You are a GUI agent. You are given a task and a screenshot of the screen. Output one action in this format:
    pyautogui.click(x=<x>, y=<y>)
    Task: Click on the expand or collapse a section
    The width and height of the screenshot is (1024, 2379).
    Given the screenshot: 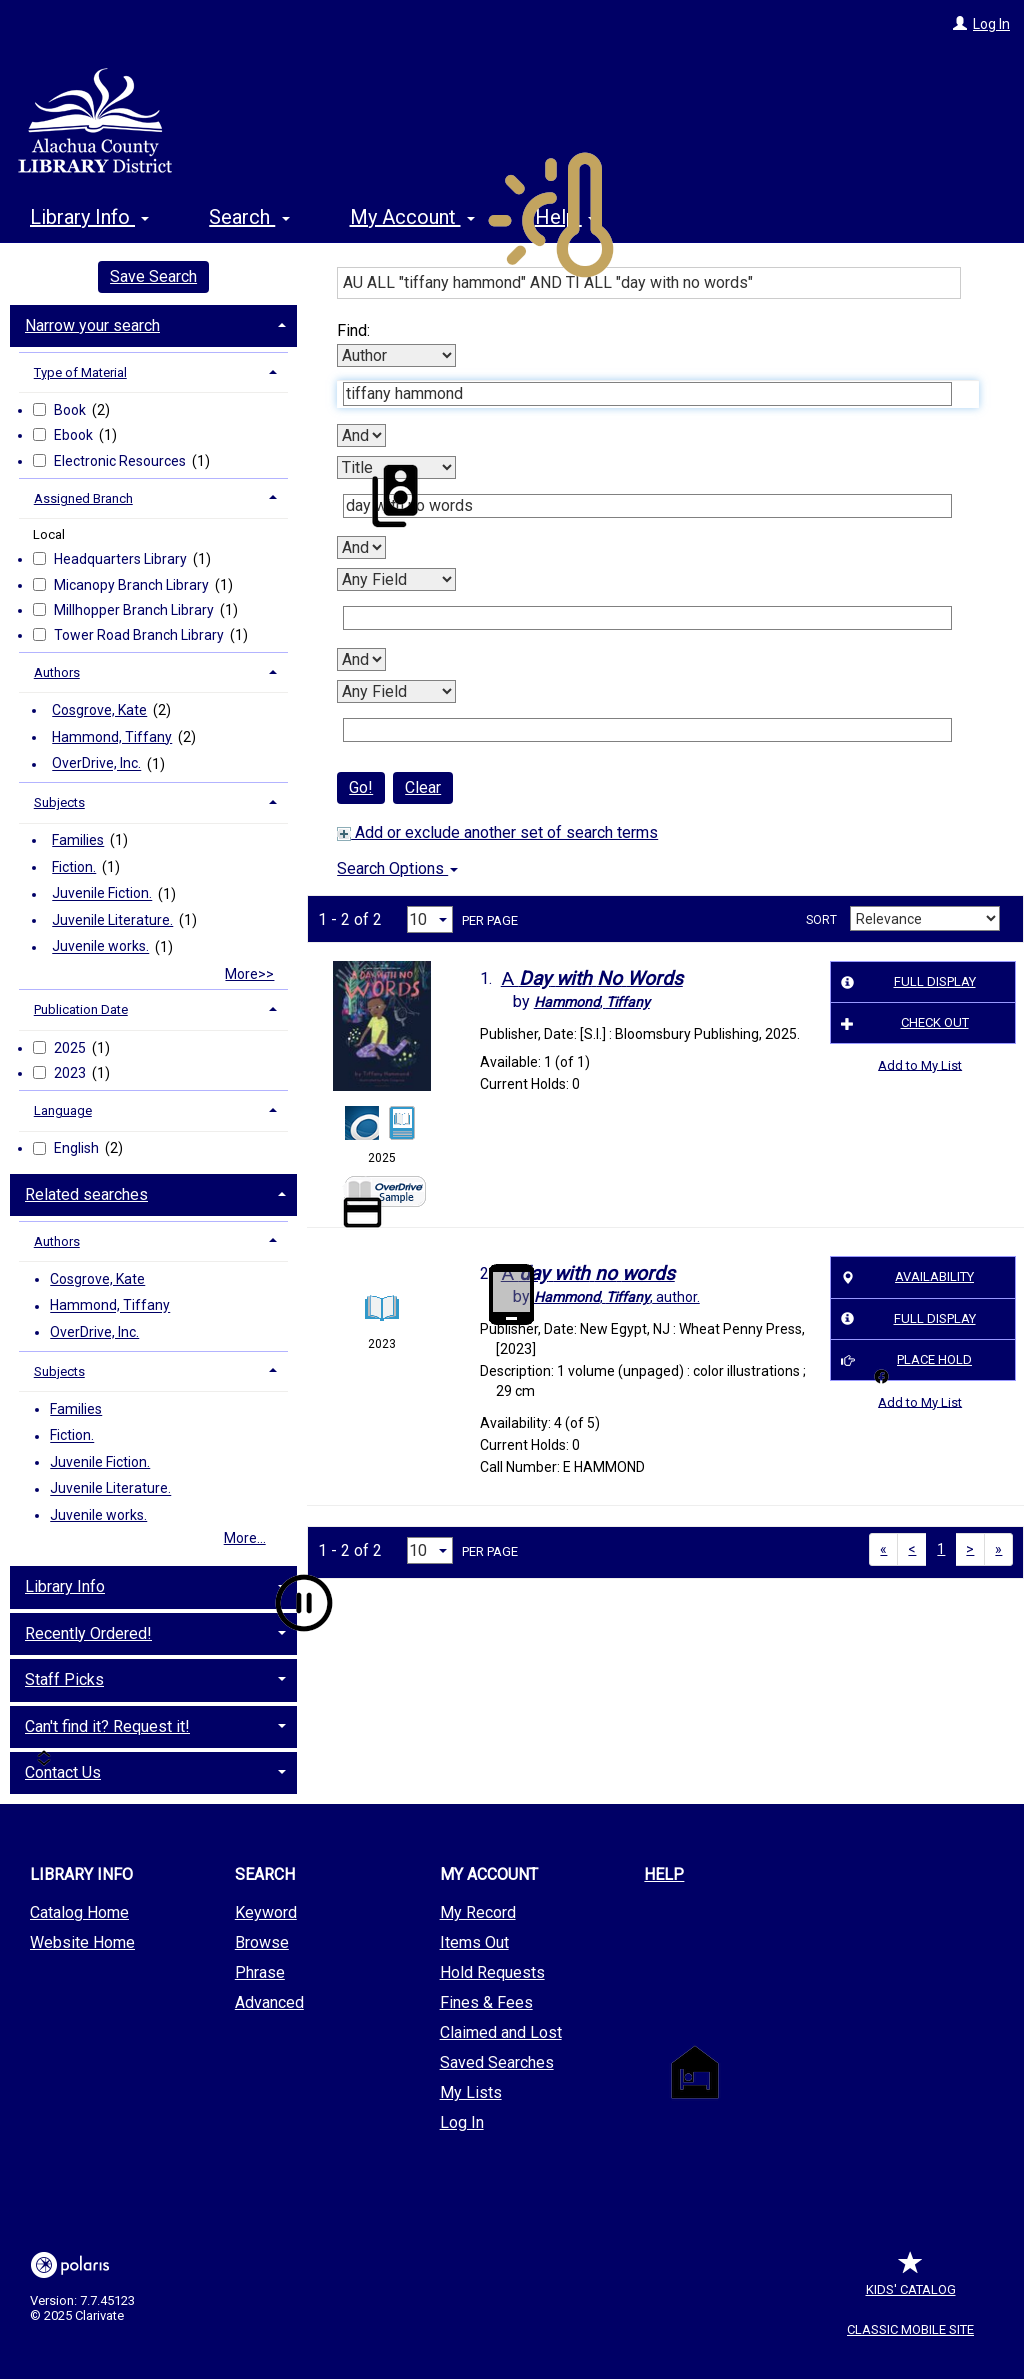 What is the action you would take?
    pyautogui.click(x=44, y=1758)
    